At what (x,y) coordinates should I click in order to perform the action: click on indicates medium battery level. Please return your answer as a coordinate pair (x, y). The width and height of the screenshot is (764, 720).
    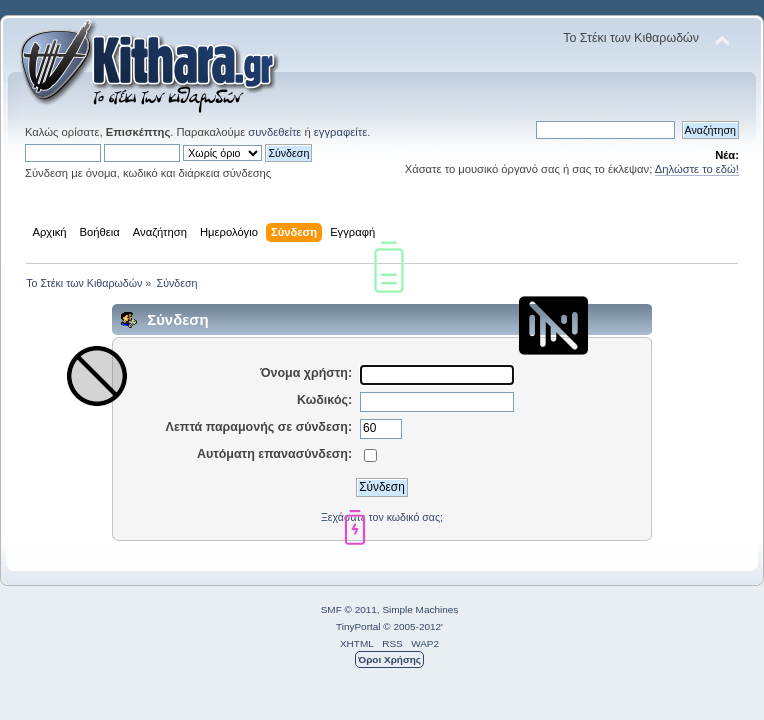
    Looking at the image, I should click on (389, 268).